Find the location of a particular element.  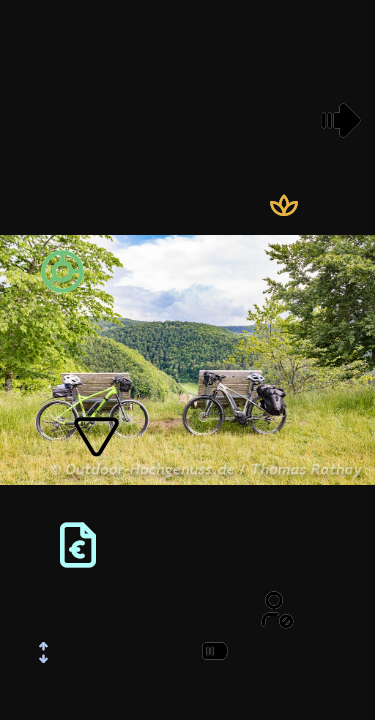

indicates battery level at approximately 50% charge is located at coordinates (215, 651).